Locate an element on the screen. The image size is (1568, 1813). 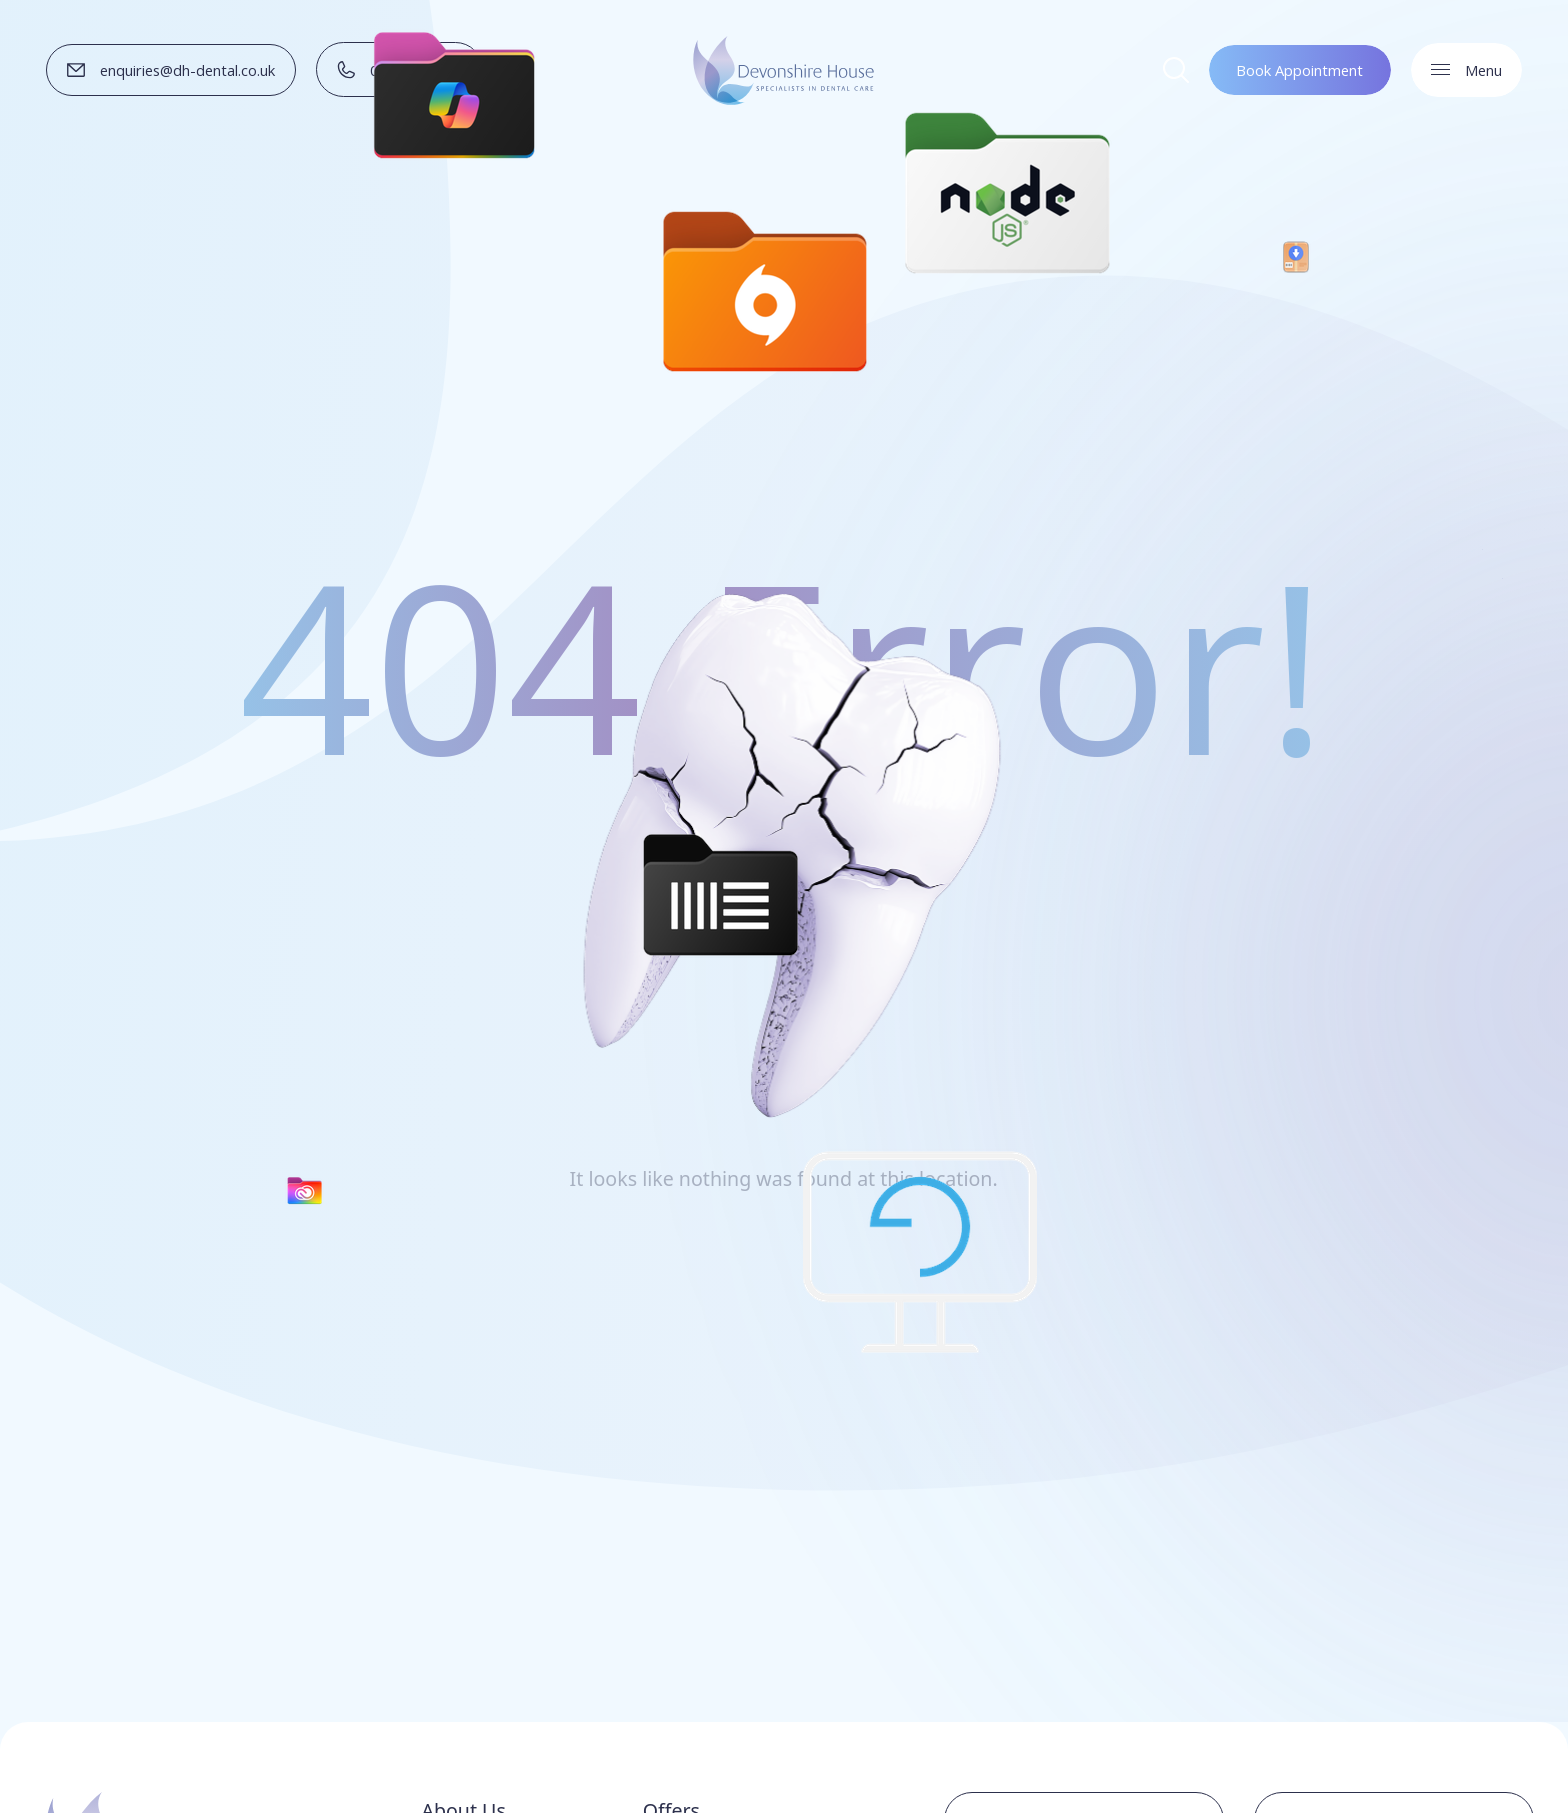
open adobe creative cloud files folder is located at coordinates (304, 1191).